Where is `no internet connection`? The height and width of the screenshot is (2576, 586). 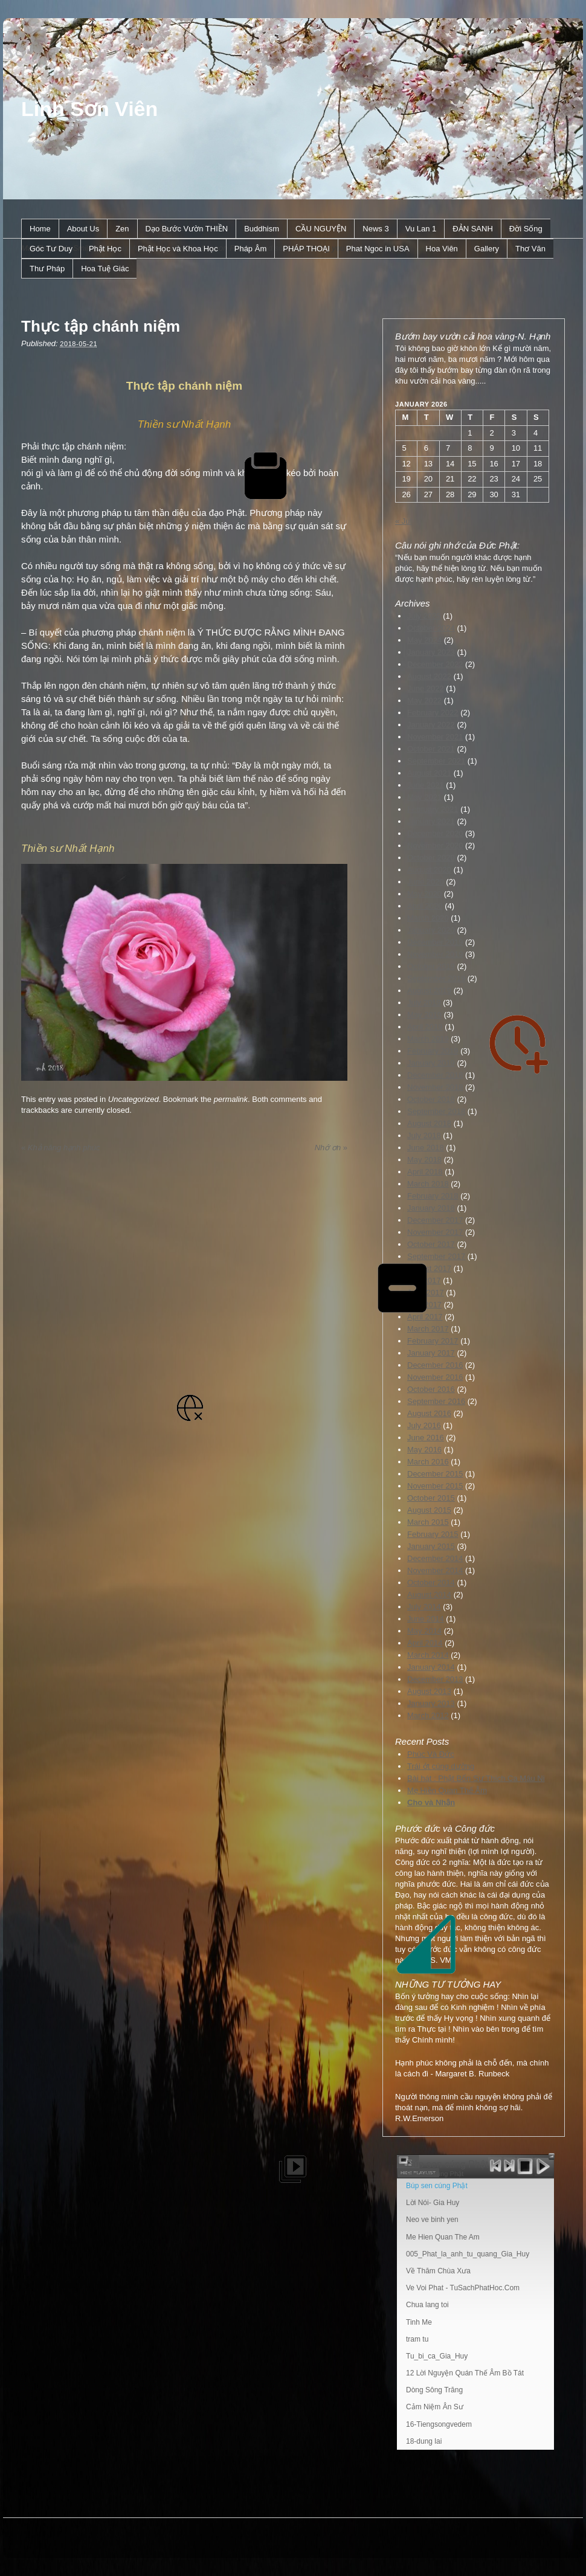 no internet connection is located at coordinates (190, 1408).